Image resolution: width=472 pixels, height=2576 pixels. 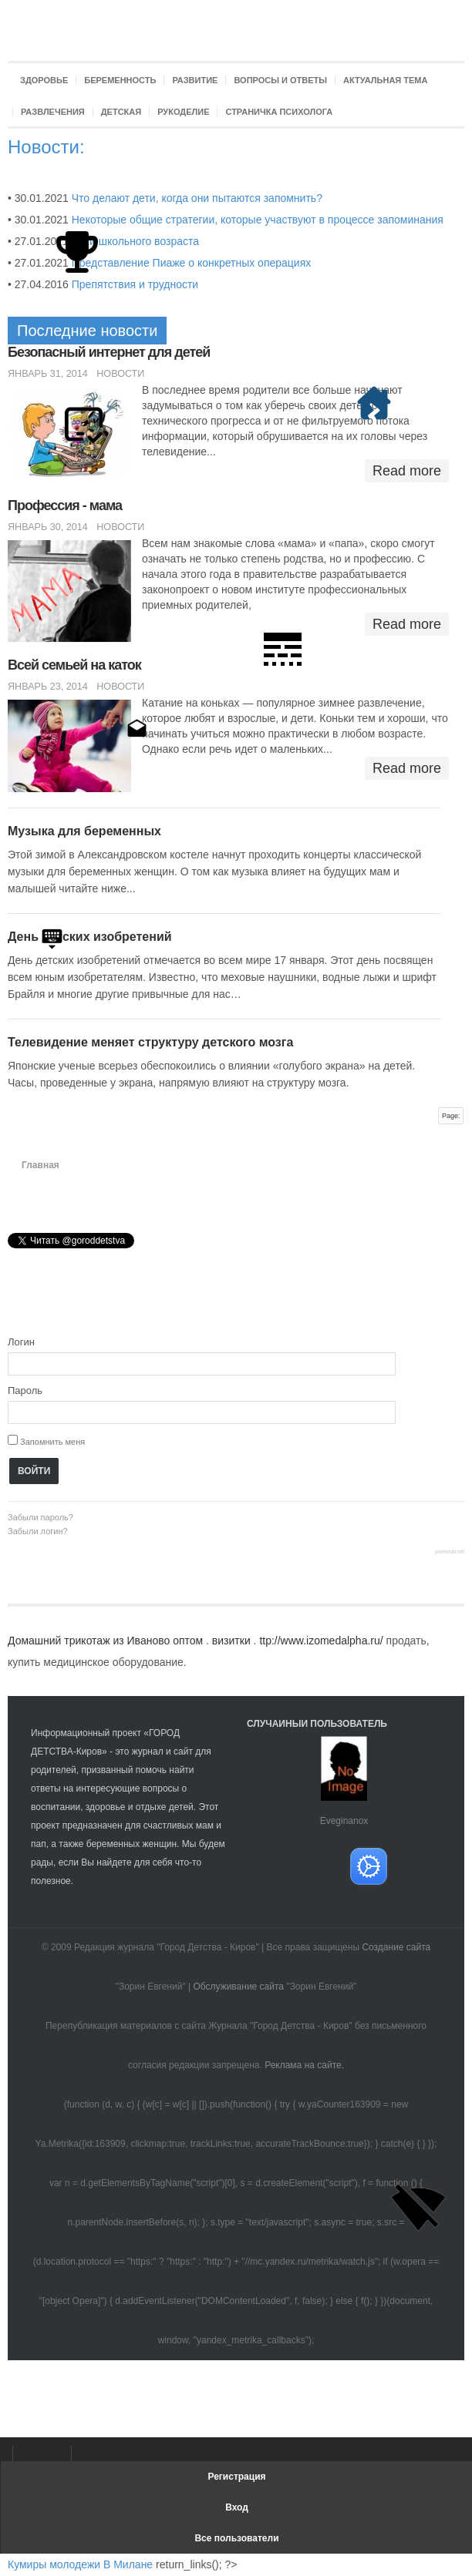 What do you see at coordinates (282, 649) in the screenshot?
I see `change text line spacing or density` at bounding box center [282, 649].